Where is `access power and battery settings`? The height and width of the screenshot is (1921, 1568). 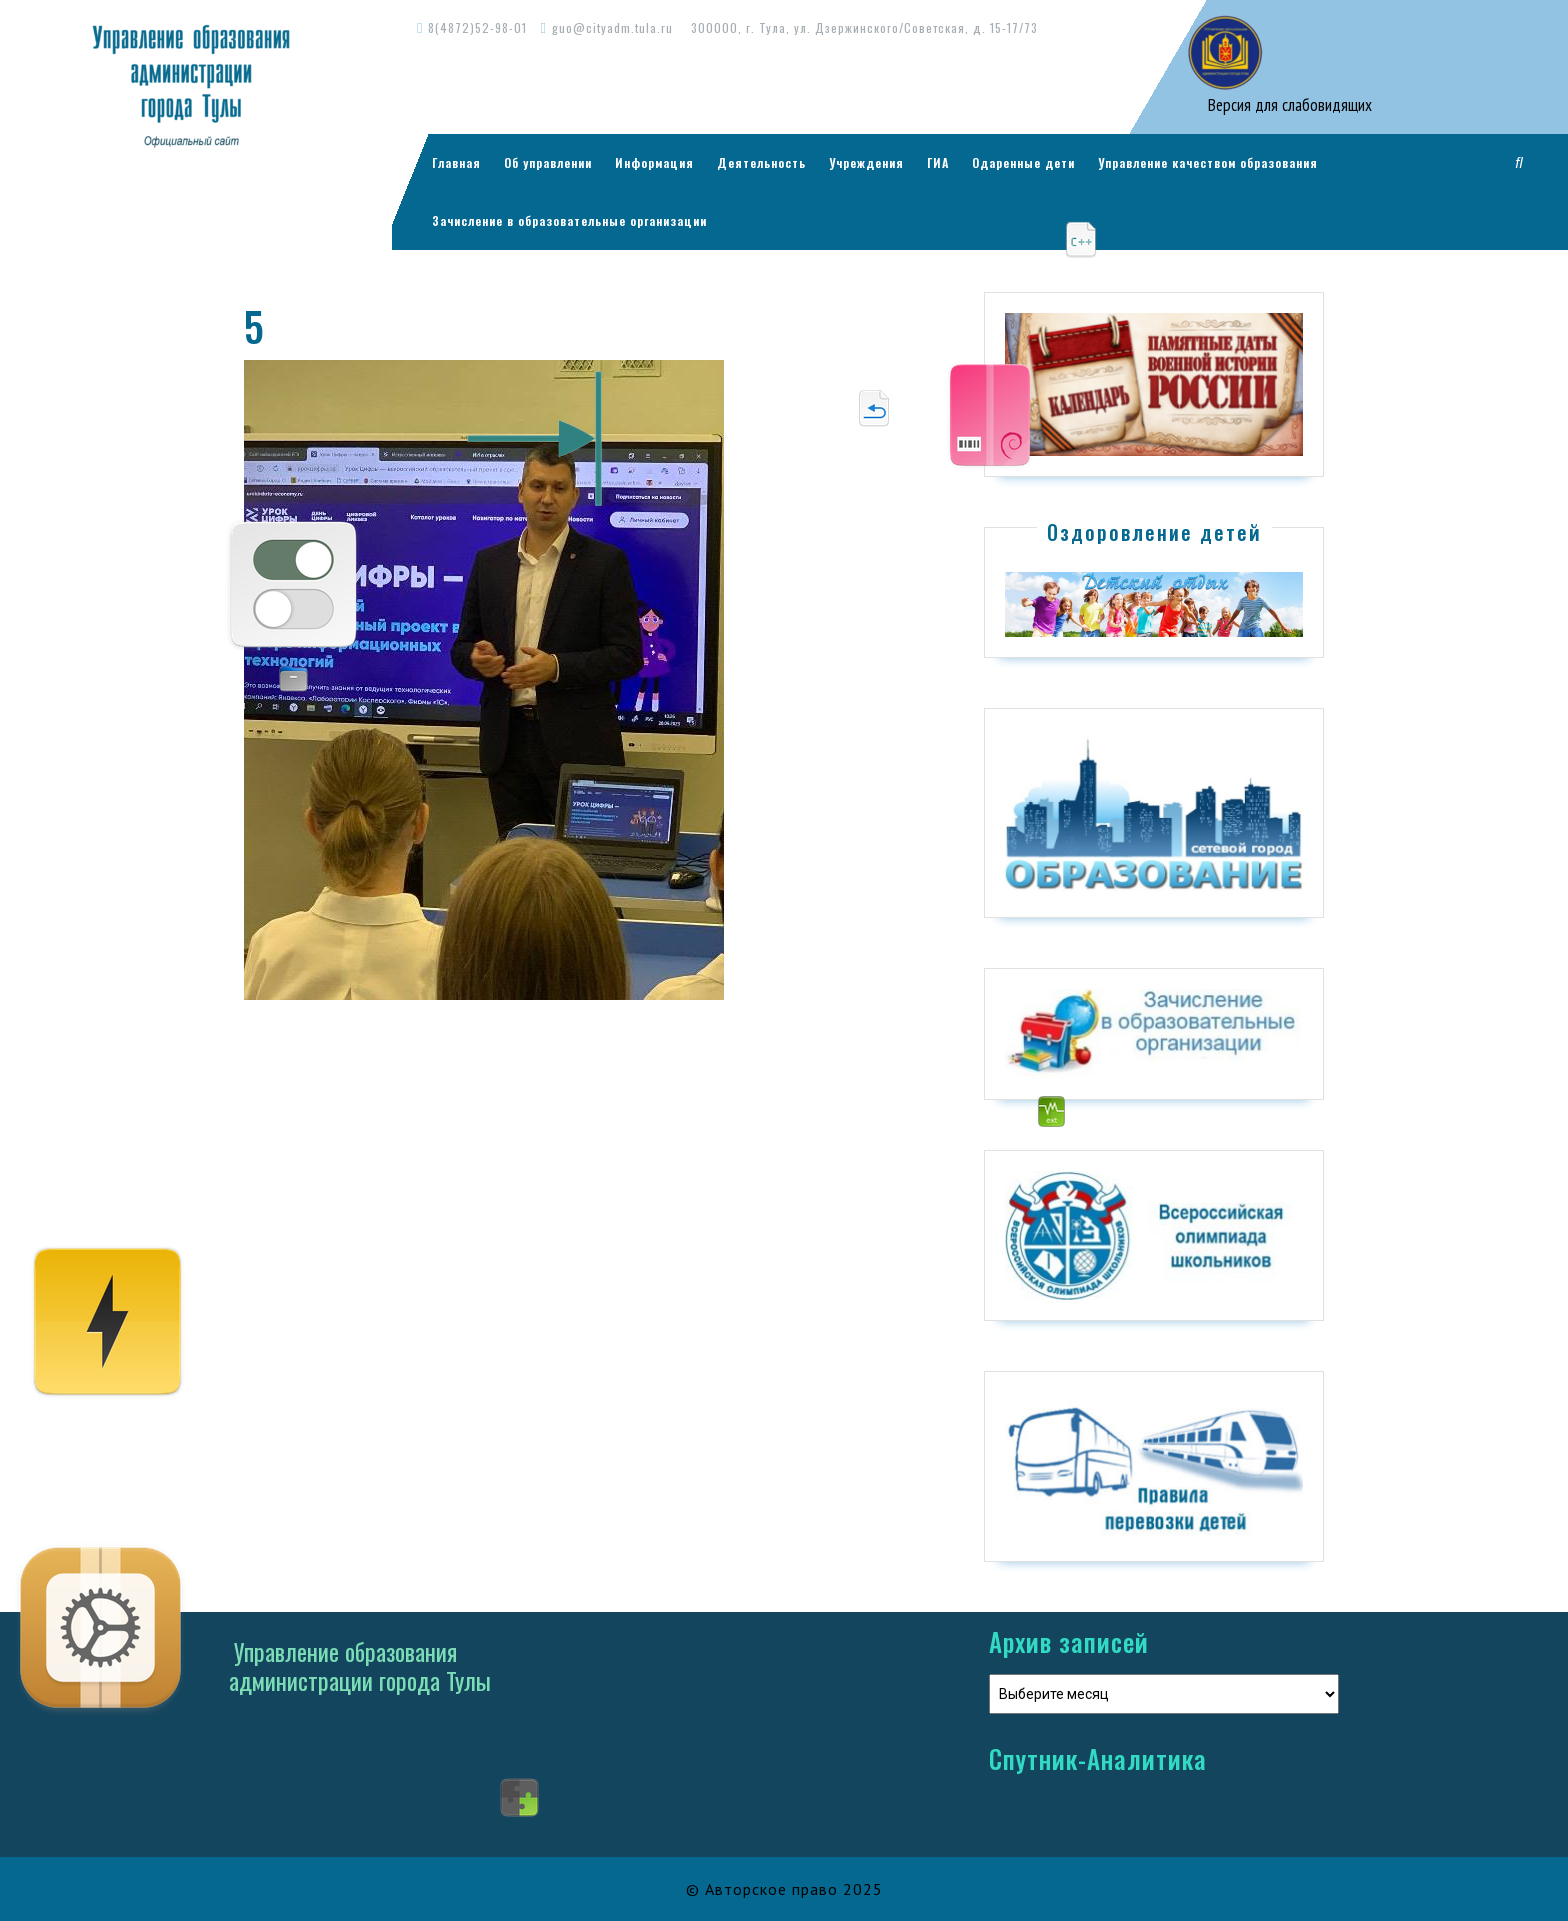
access power and battery settings is located at coordinates (107, 1321).